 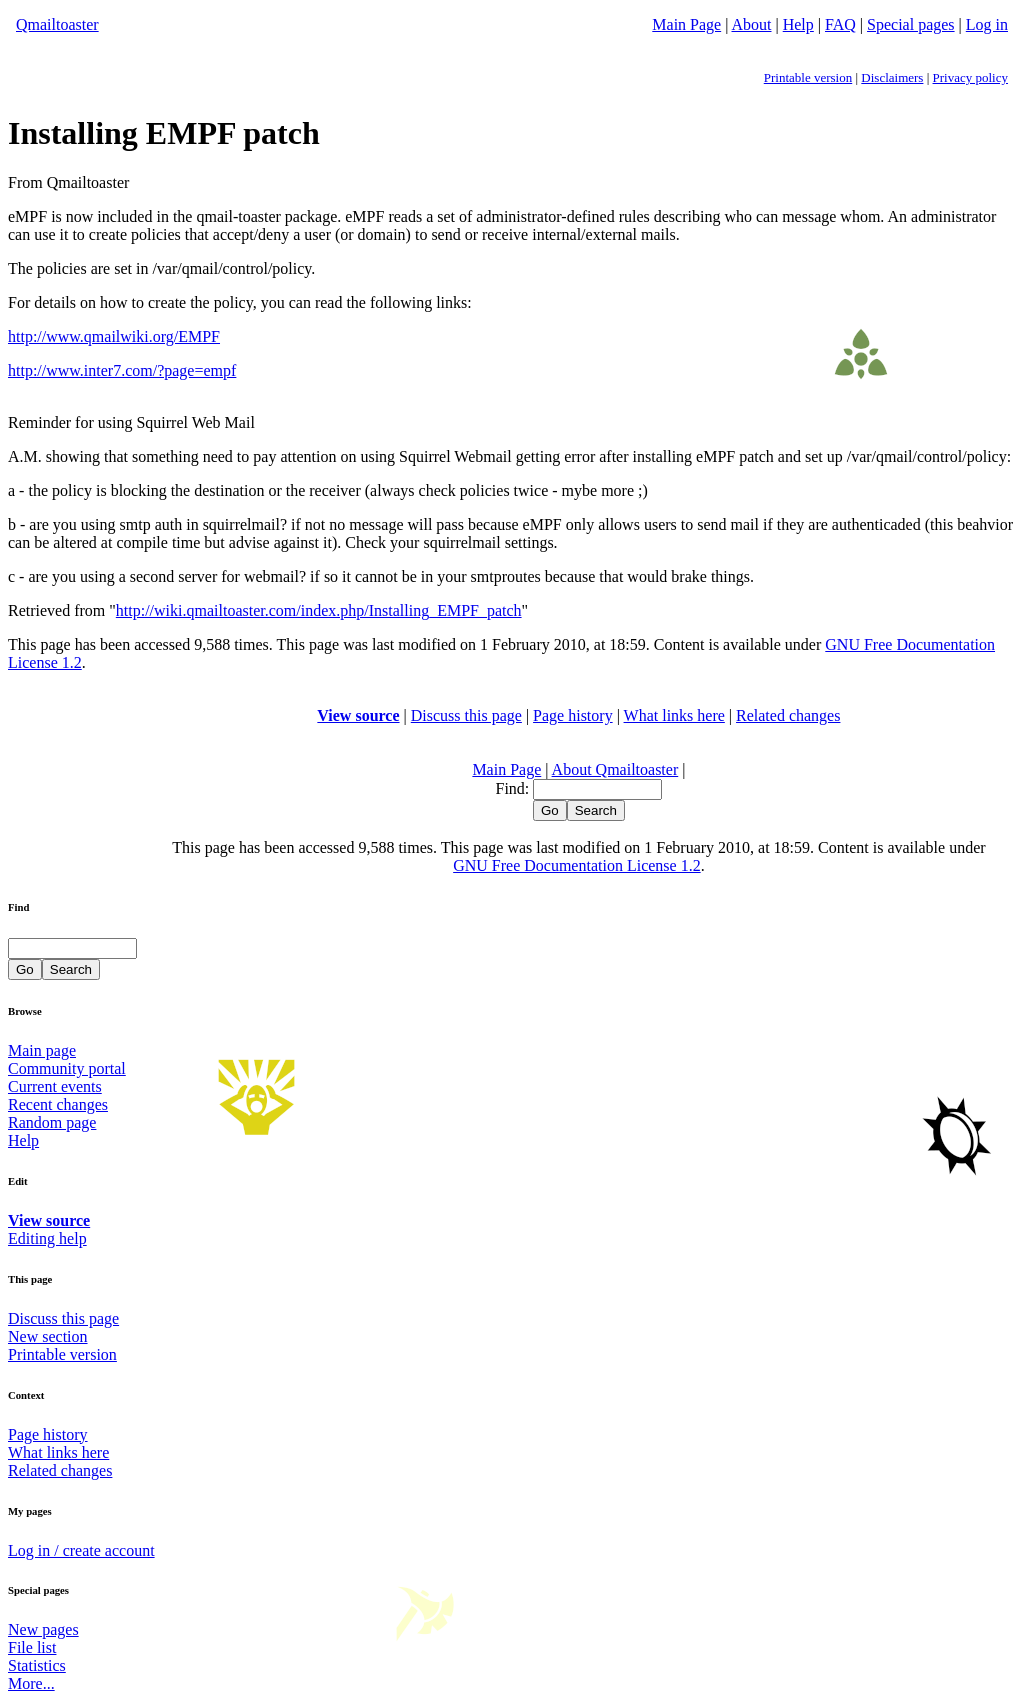 What do you see at coordinates (957, 1136) in the screenshot?
I see `equip a spiked collar accessory to your pet or character` at bounding box center [957, 1136].